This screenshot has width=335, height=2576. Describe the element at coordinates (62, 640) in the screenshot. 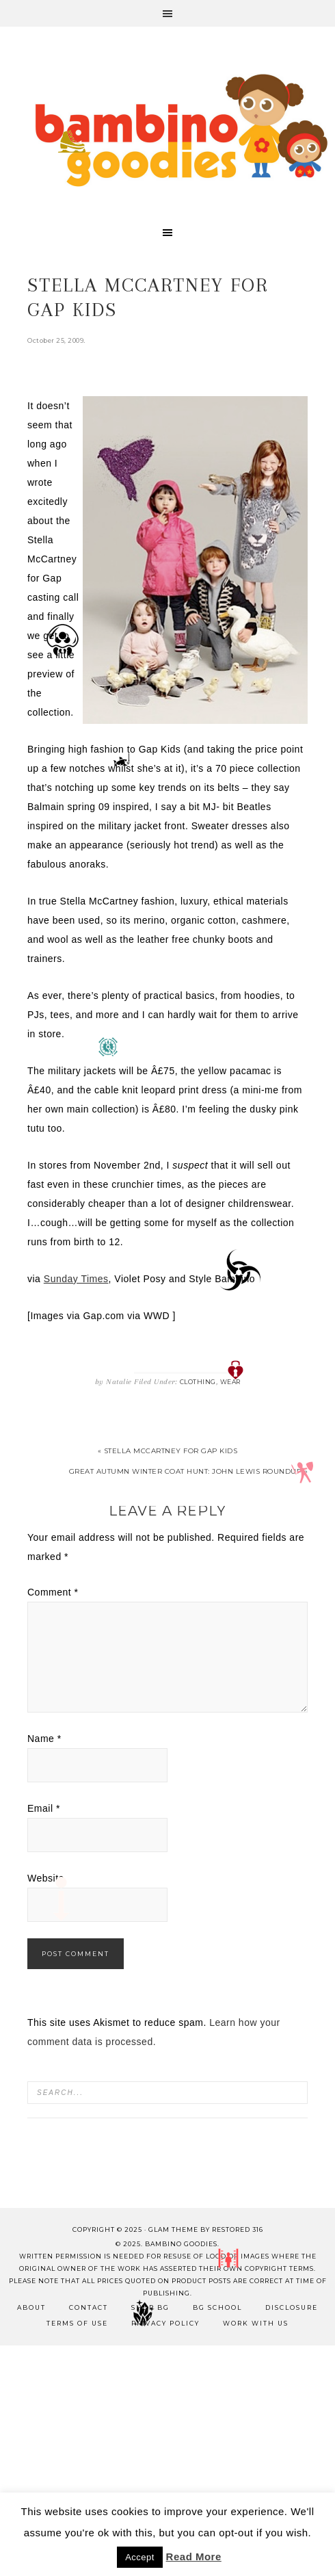

I see `metroid creature icon from the nintendo game series` at that location.